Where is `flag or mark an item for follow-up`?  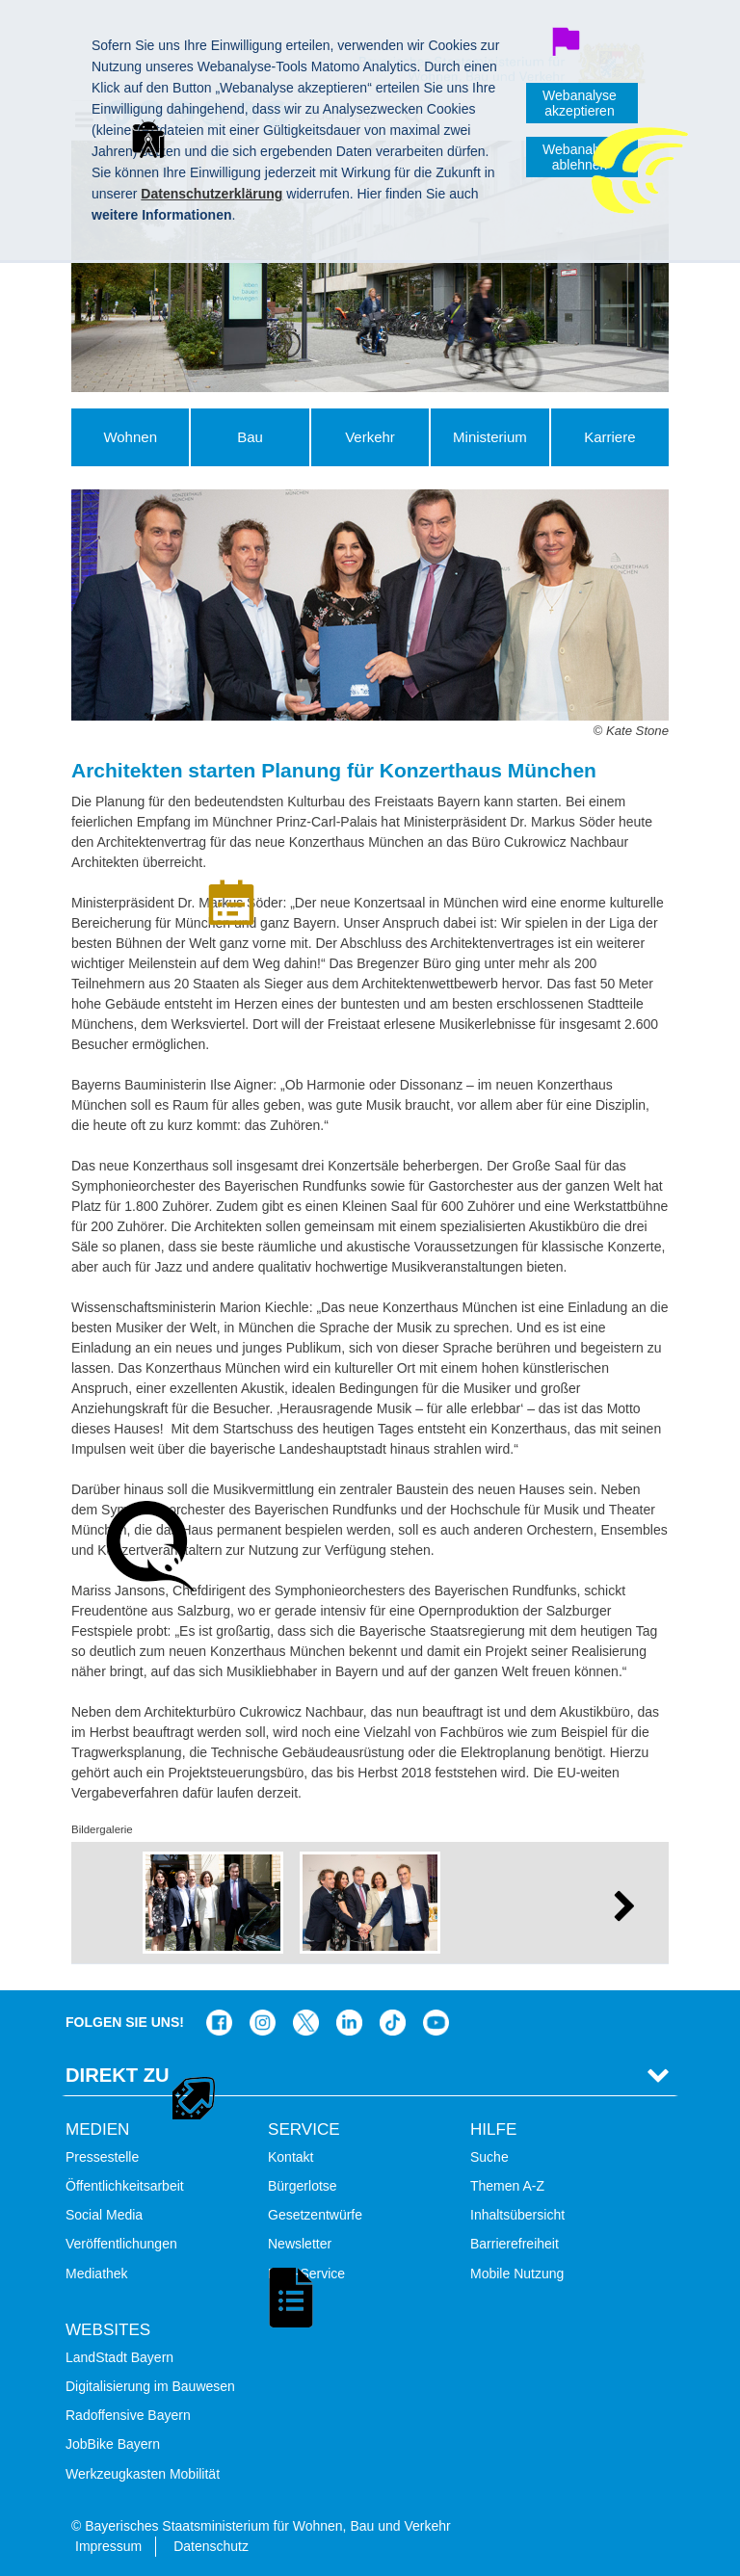 flag or mark an item for follow-up is located at coordinates (566, 40).